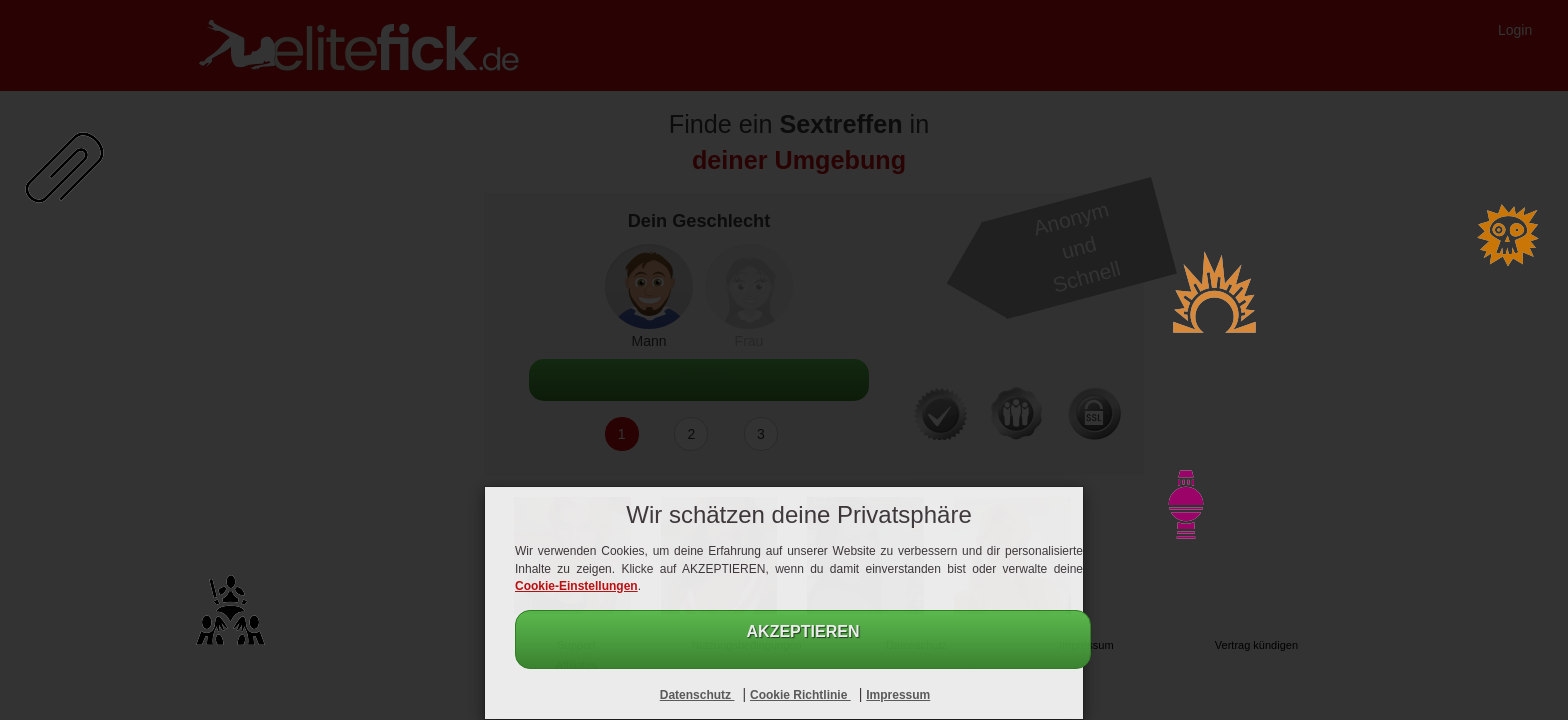  I want to click on the chariot tarot card icon, so click(230, 609).